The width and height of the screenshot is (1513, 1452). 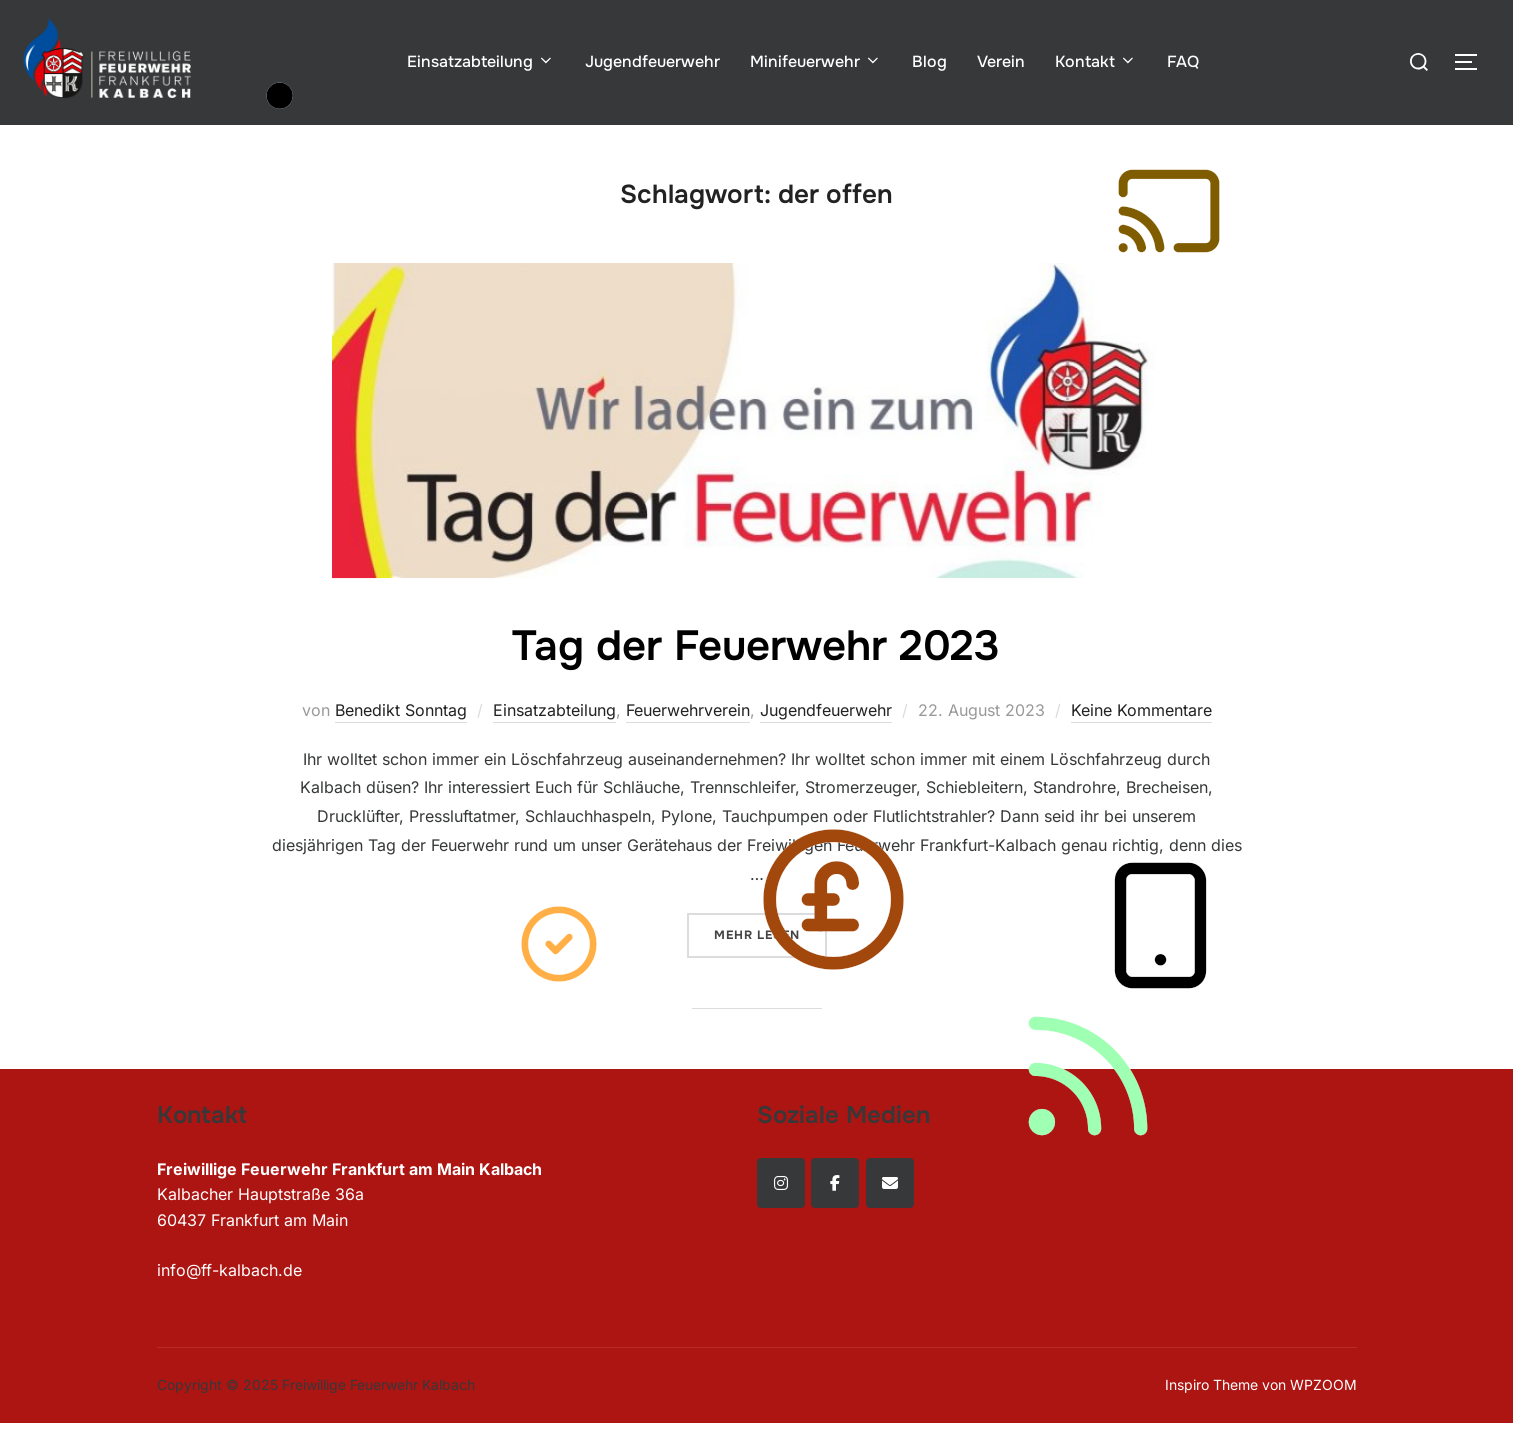 What do you see at coordinates (1160, 925) in the screenshot?
I see `access mobile device settings` at bounding box center [1160, 925].